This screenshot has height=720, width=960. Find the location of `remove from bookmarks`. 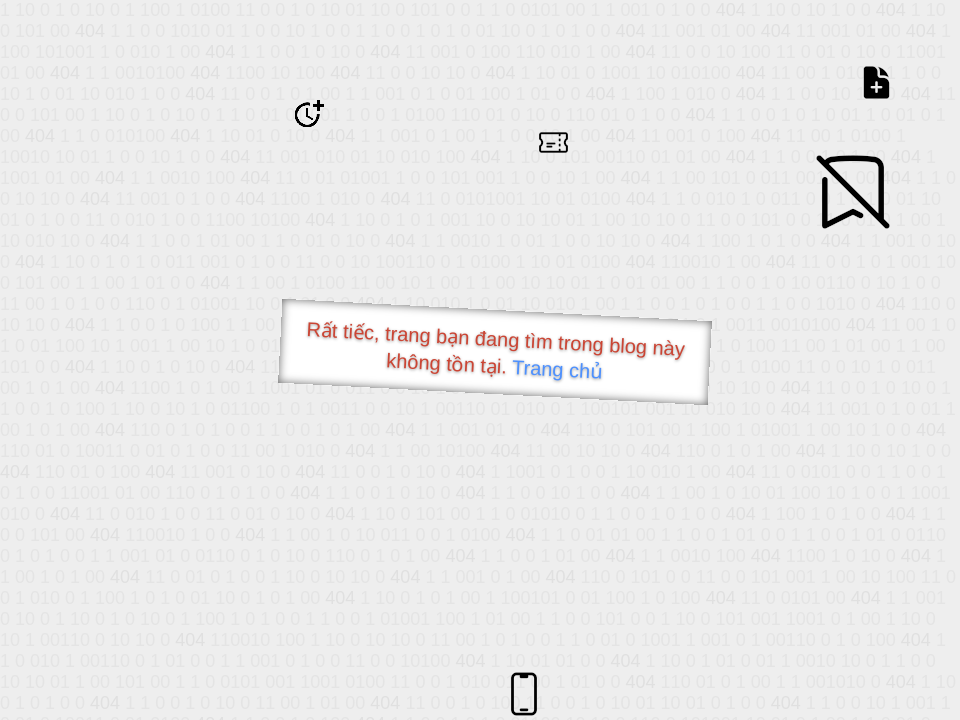

remove from bookmarks is located at coordinates (853, 192).